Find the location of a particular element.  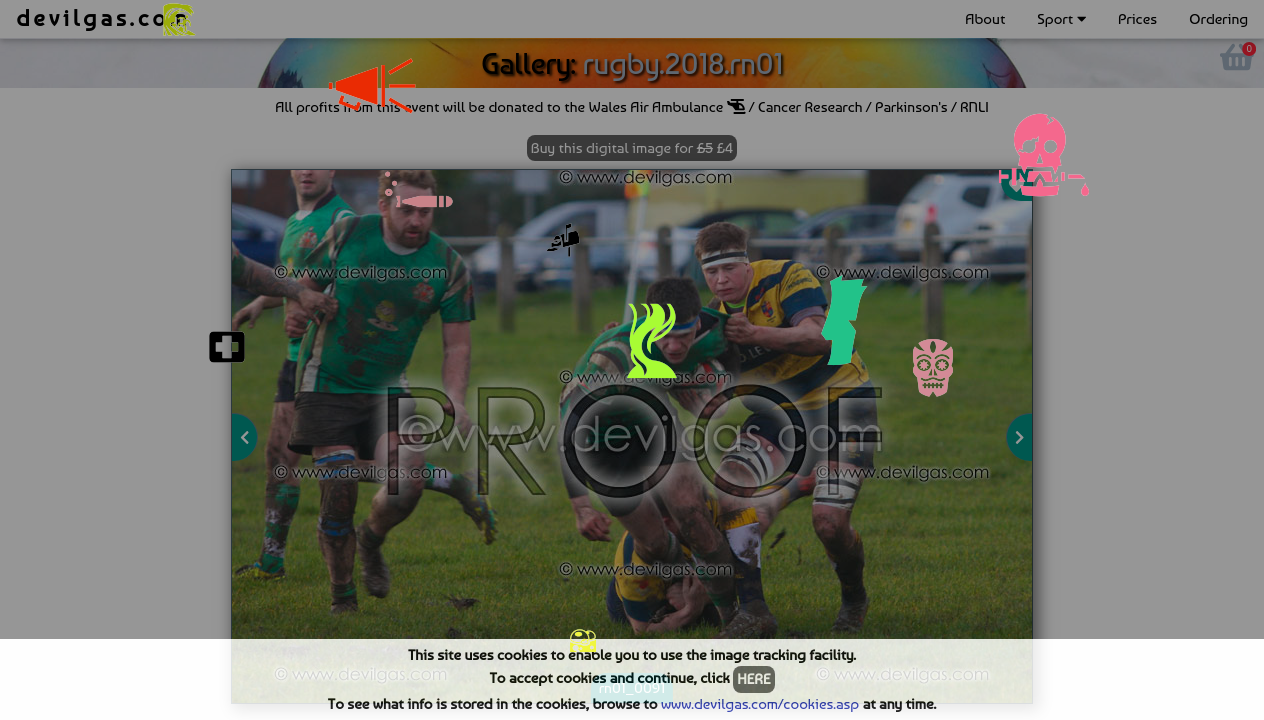

indicates a brewing or crafting process in progress is located at coordinates (583, 639).